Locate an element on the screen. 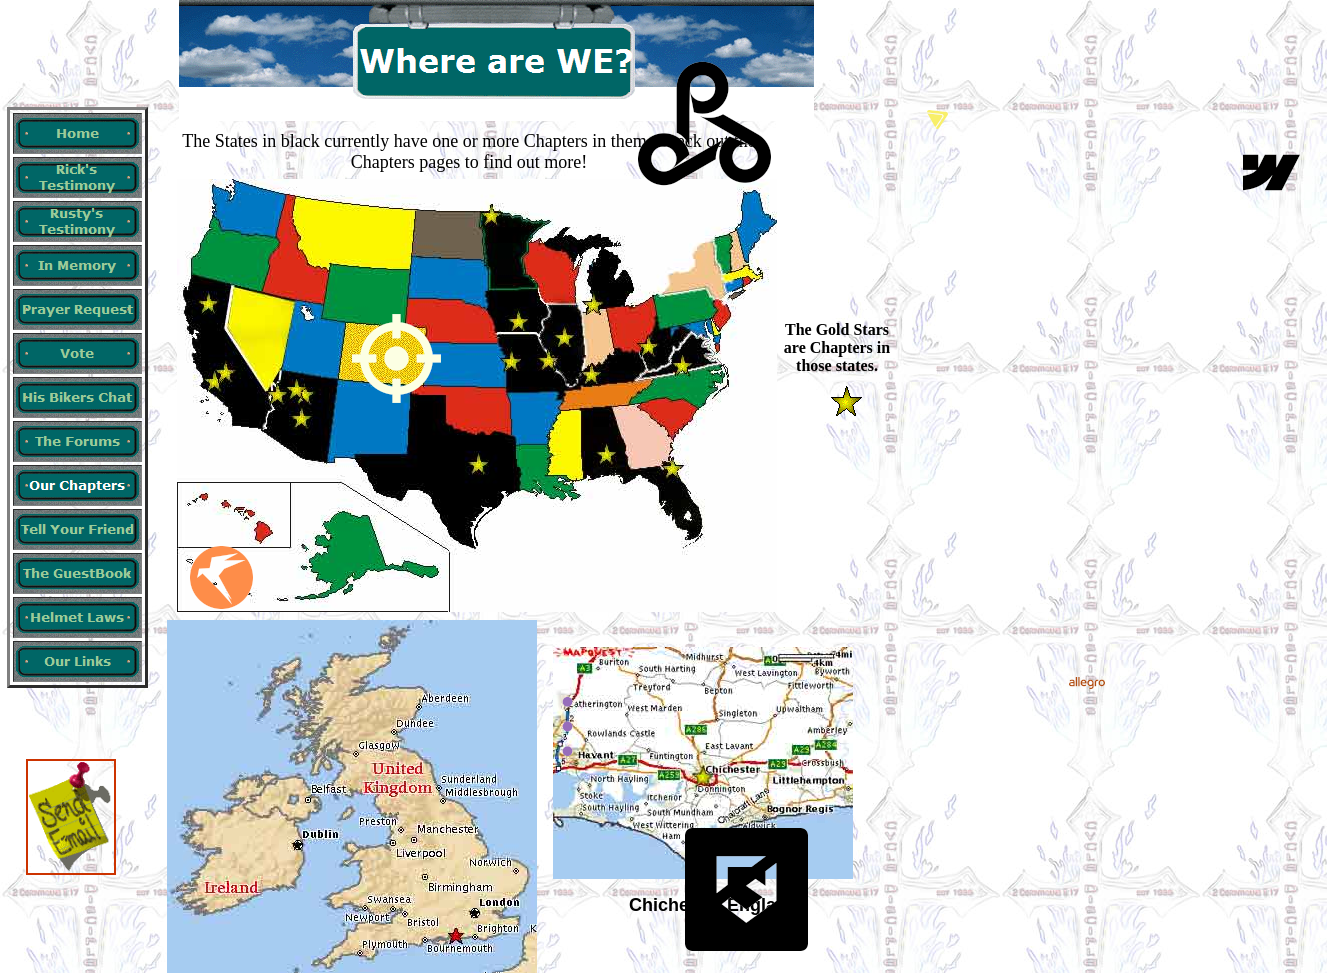 This screenshot has height=973, width=1327. open Webflow website or application is located at coordinates (1271, 172).